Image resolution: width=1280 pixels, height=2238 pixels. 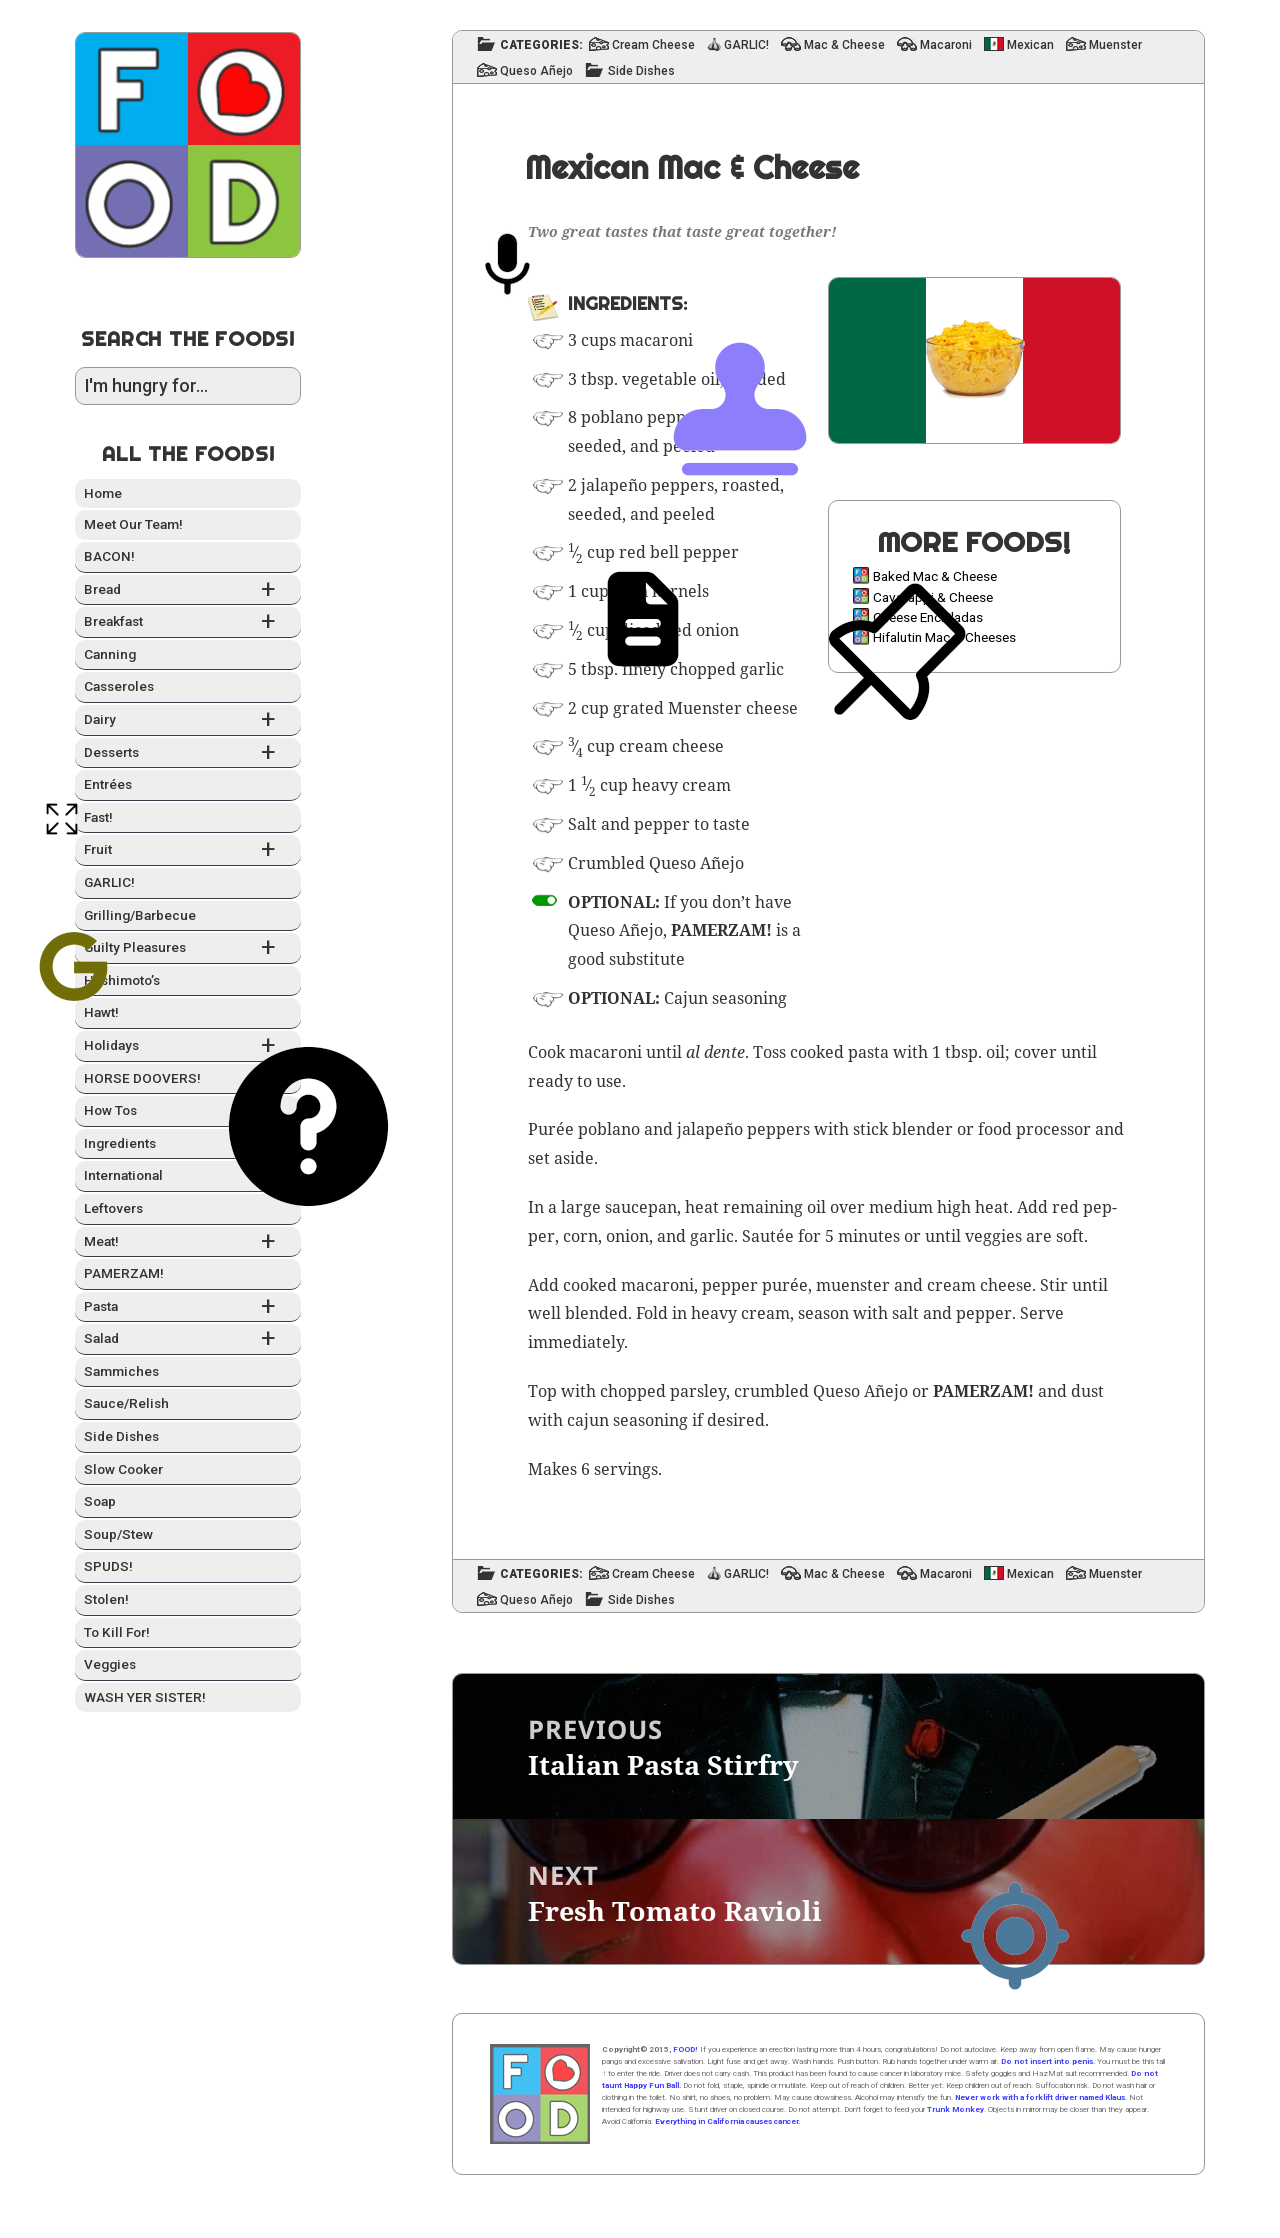 What do you see at coordinates (73, 966) in the screenshot?
I see `sign in with Google` at bounding box center [73, 966].